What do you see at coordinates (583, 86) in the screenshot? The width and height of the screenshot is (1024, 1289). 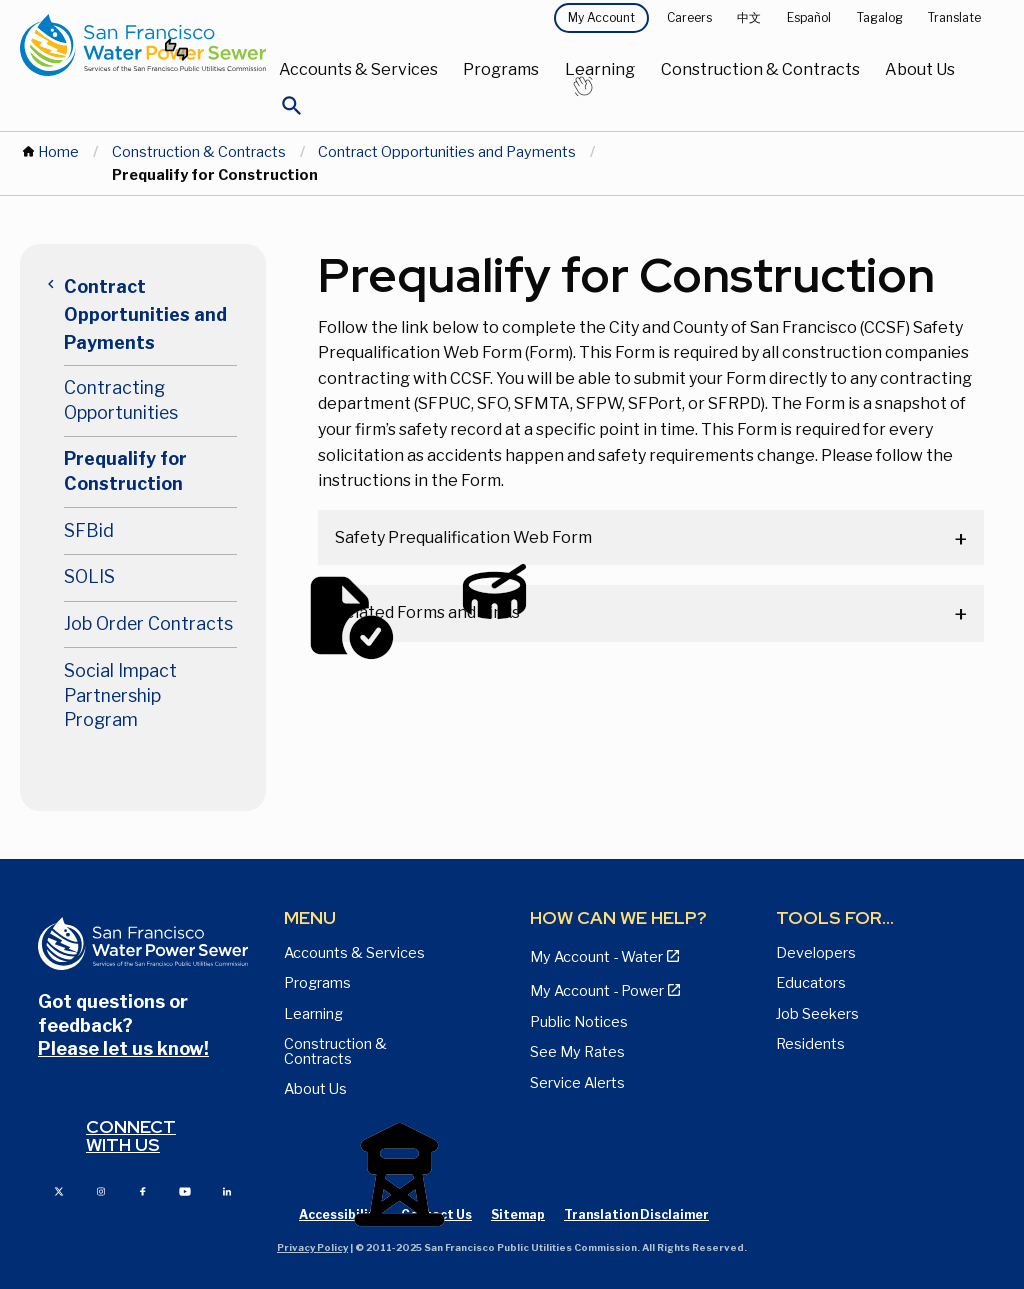 I see `greet or welcome new users` at bounding box center [583, 86].